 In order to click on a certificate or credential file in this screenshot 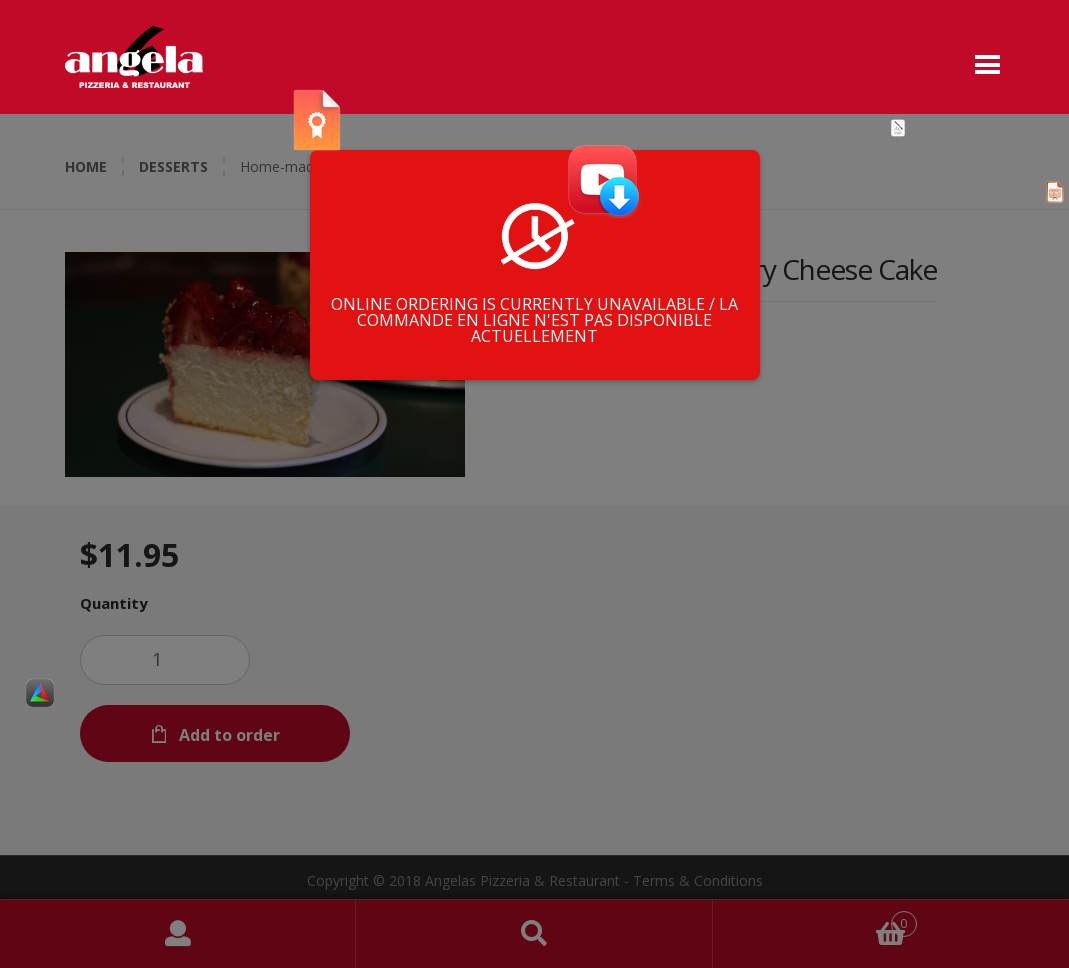, I will do `click(317, 120)`.